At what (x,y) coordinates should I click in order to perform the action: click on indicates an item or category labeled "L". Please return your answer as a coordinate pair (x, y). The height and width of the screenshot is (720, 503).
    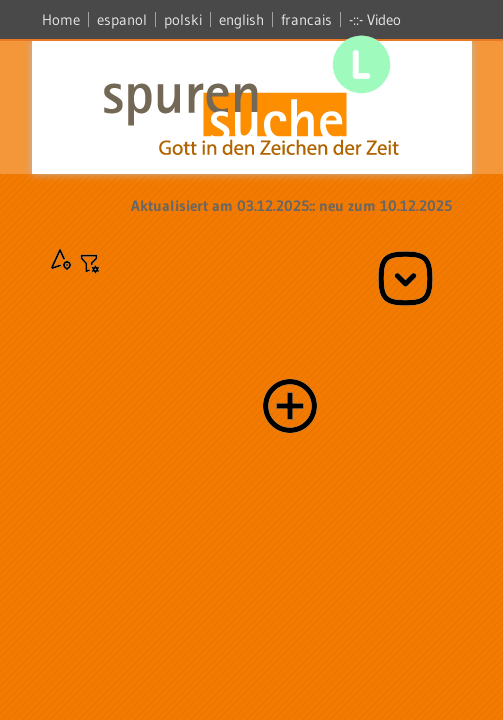
    Looking at the image, I should click on (361, 64).